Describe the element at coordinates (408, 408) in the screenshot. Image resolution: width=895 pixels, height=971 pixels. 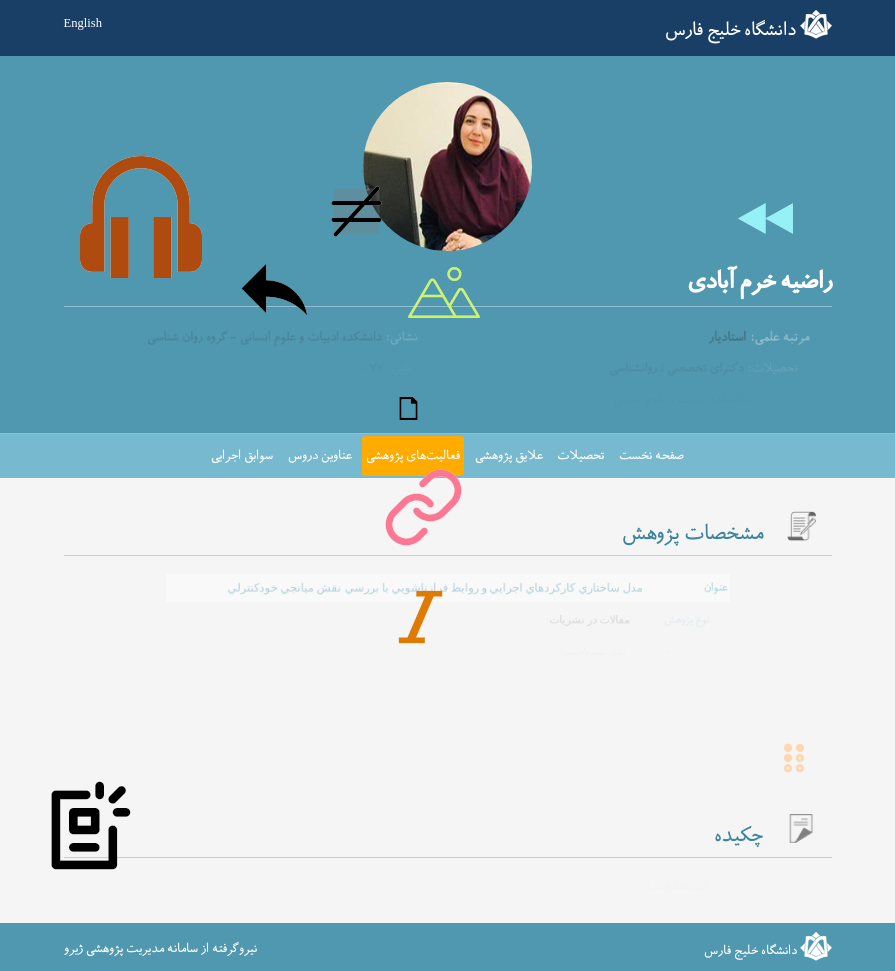
I see `view document or file` at that location.